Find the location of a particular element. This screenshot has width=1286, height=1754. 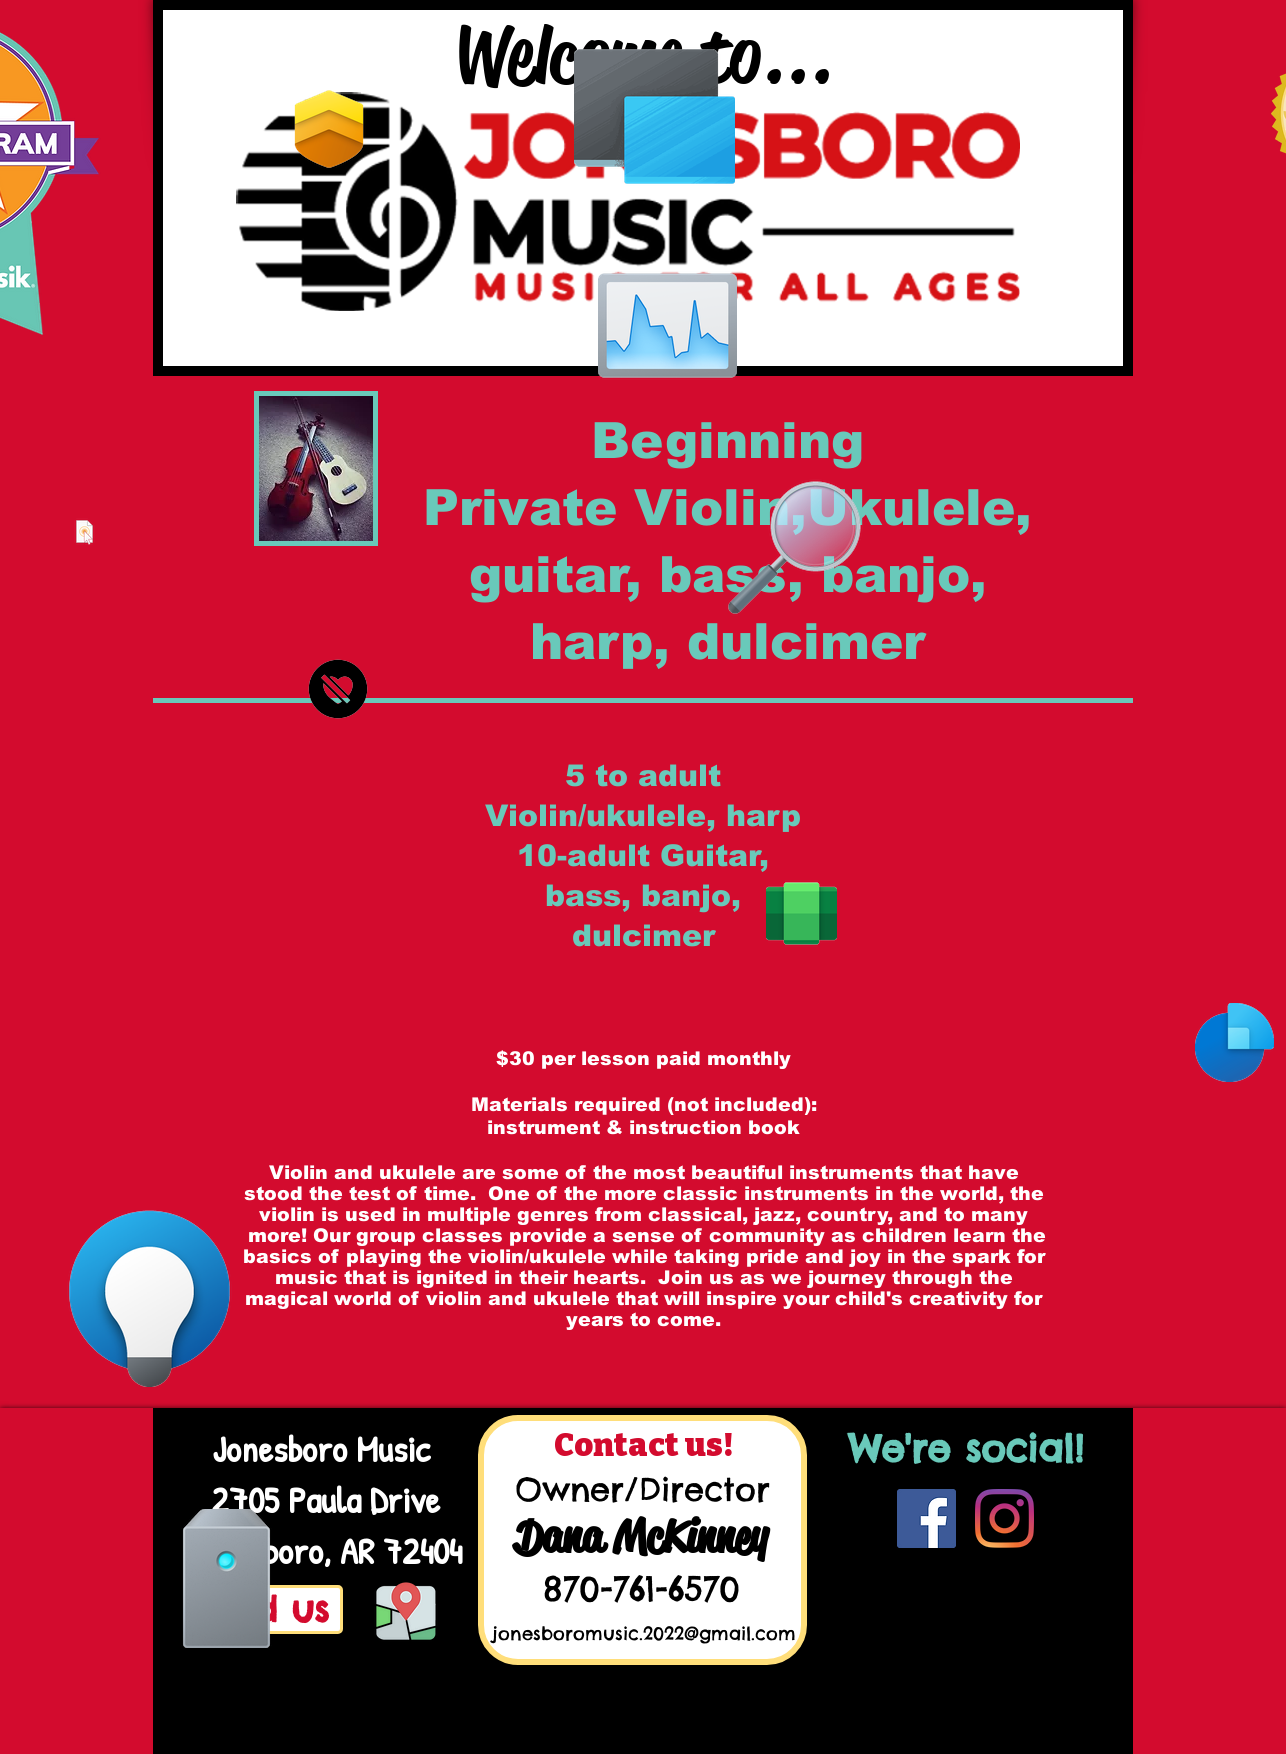

select a file from your documents is located at coordinates (84, 531).